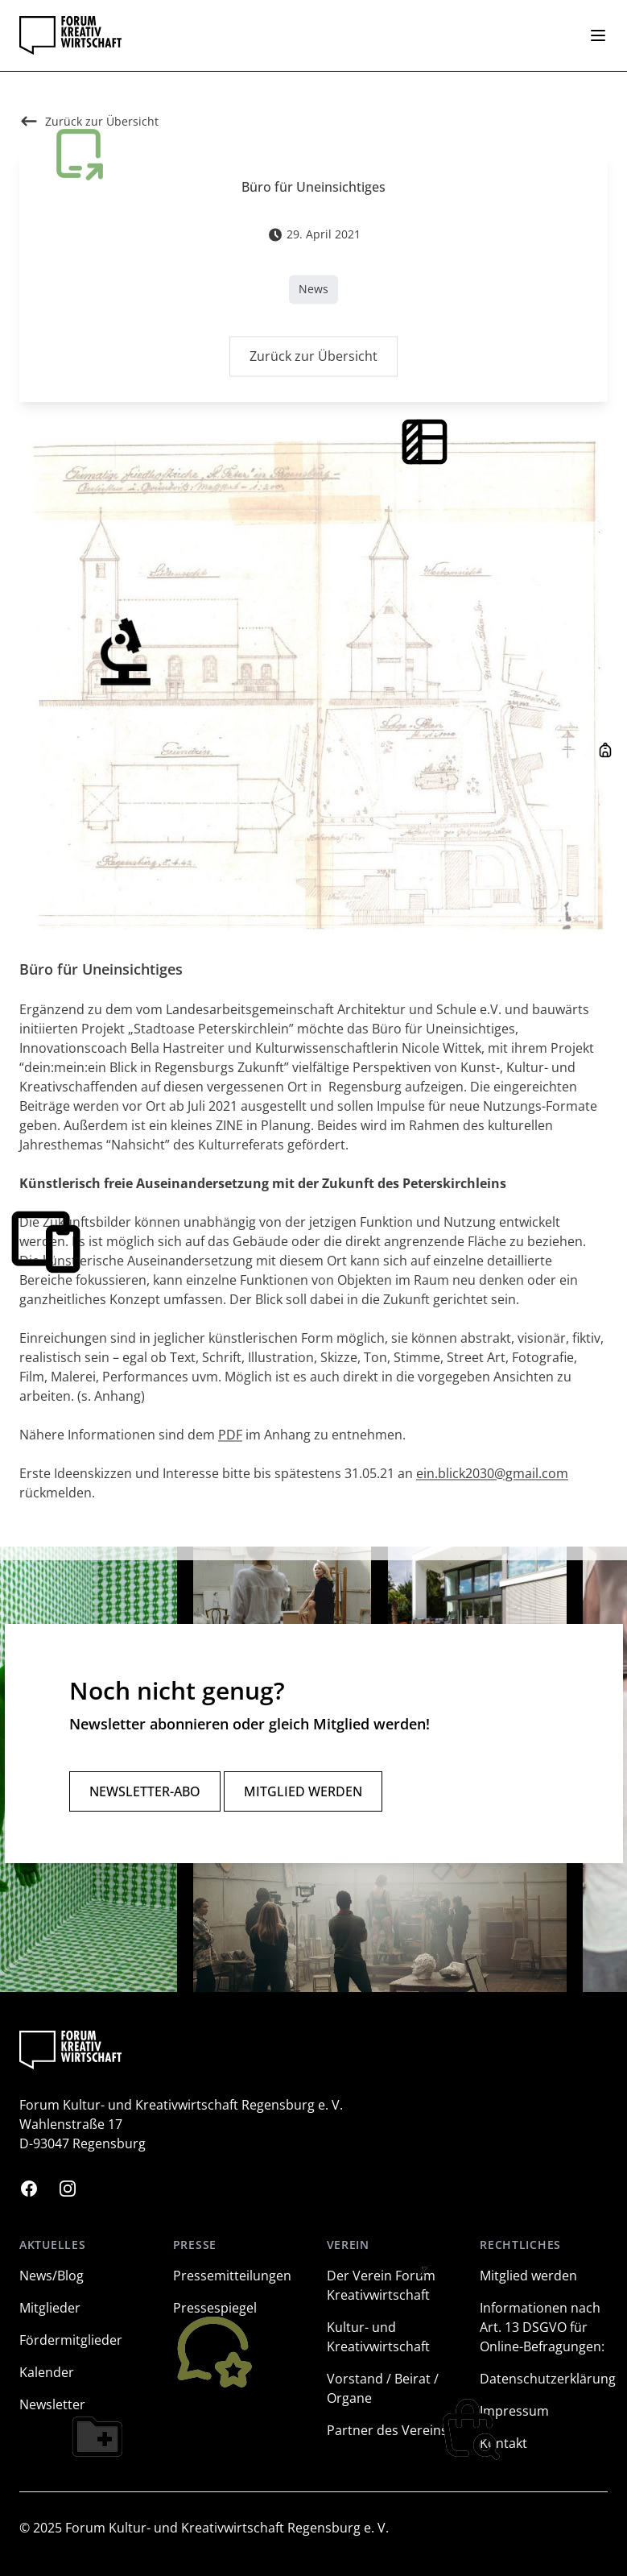 The image size is (627, 2576). I want to click on manage connected devices, so click(46, 1242).